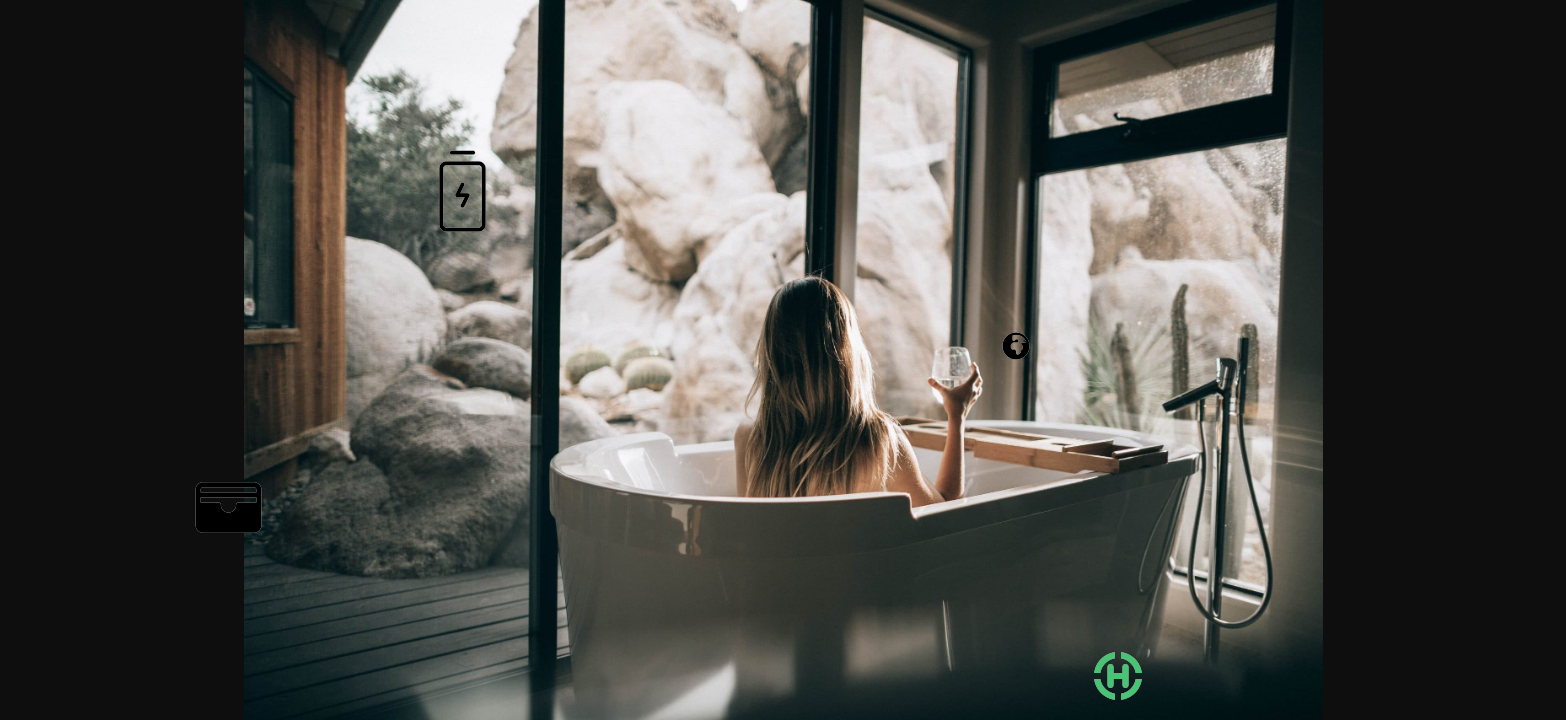  Describe the element at coordinates (1118, 676) in the screenshot. I see `indicates a helipad or helicopter landing zone` at that location.